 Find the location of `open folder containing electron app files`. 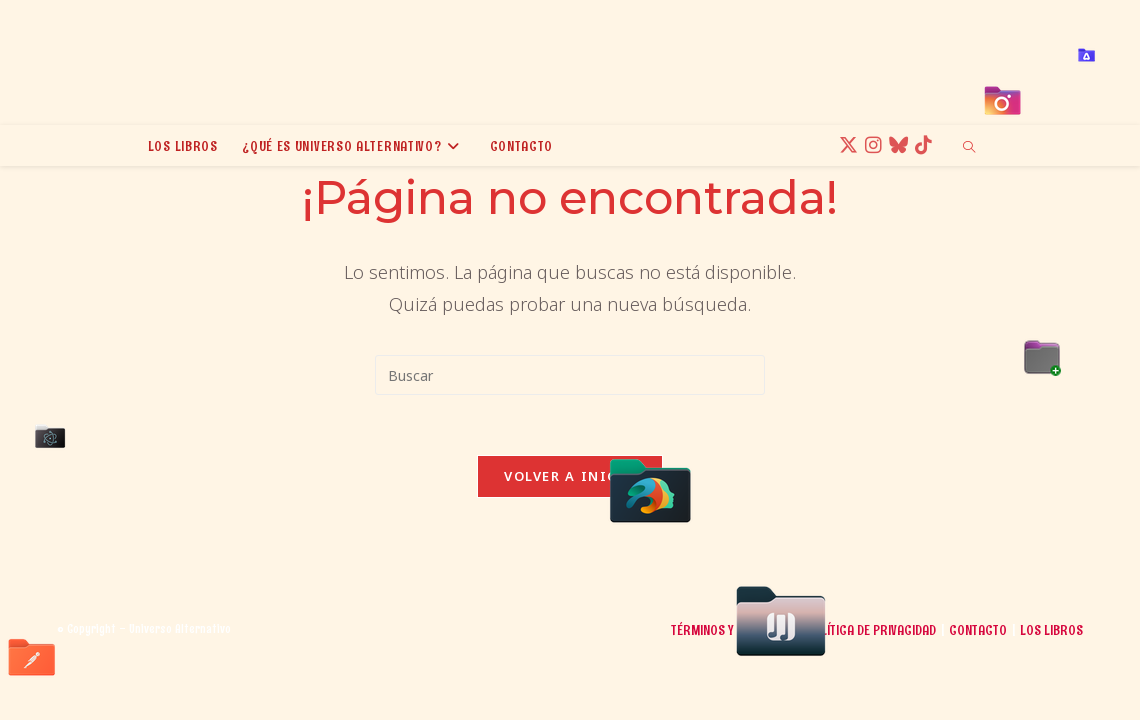

open folder containing electron app files is located at coordinates (50, 437).